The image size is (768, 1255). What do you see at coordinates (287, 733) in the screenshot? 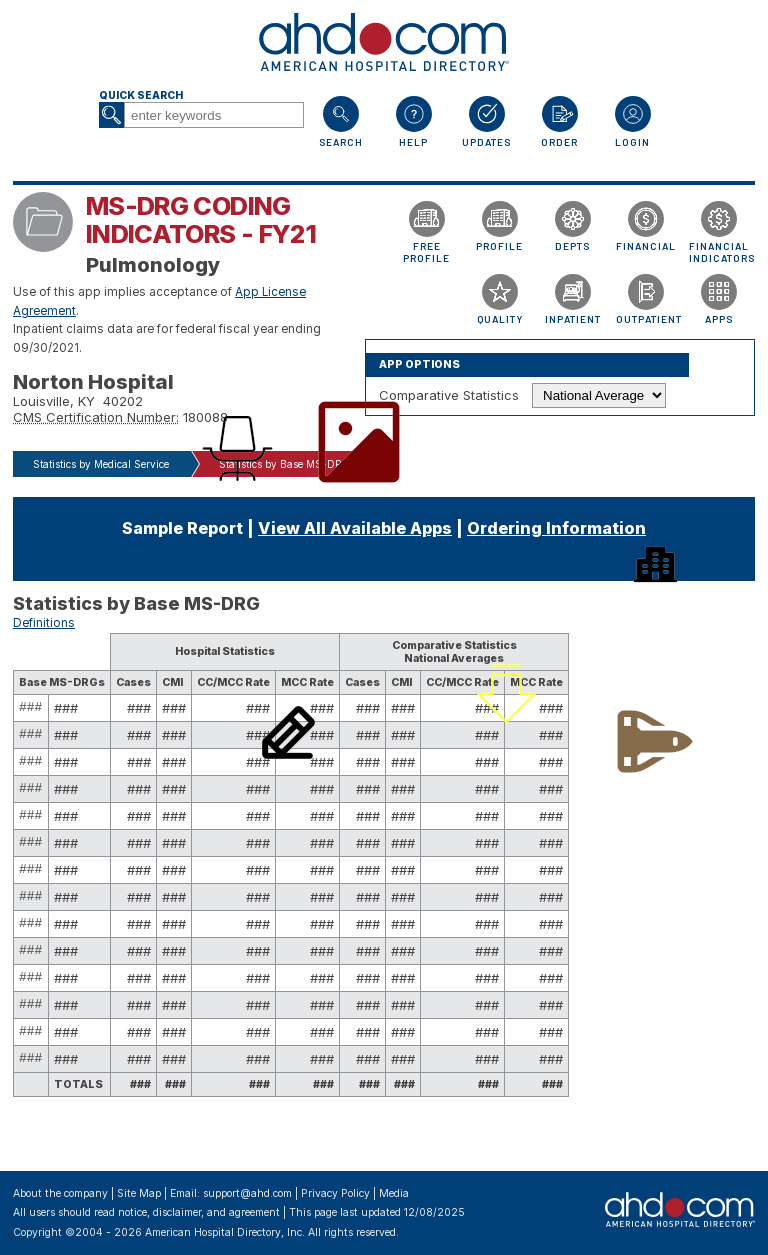
I see `edit or modify content` at bounding box center [287, 733].